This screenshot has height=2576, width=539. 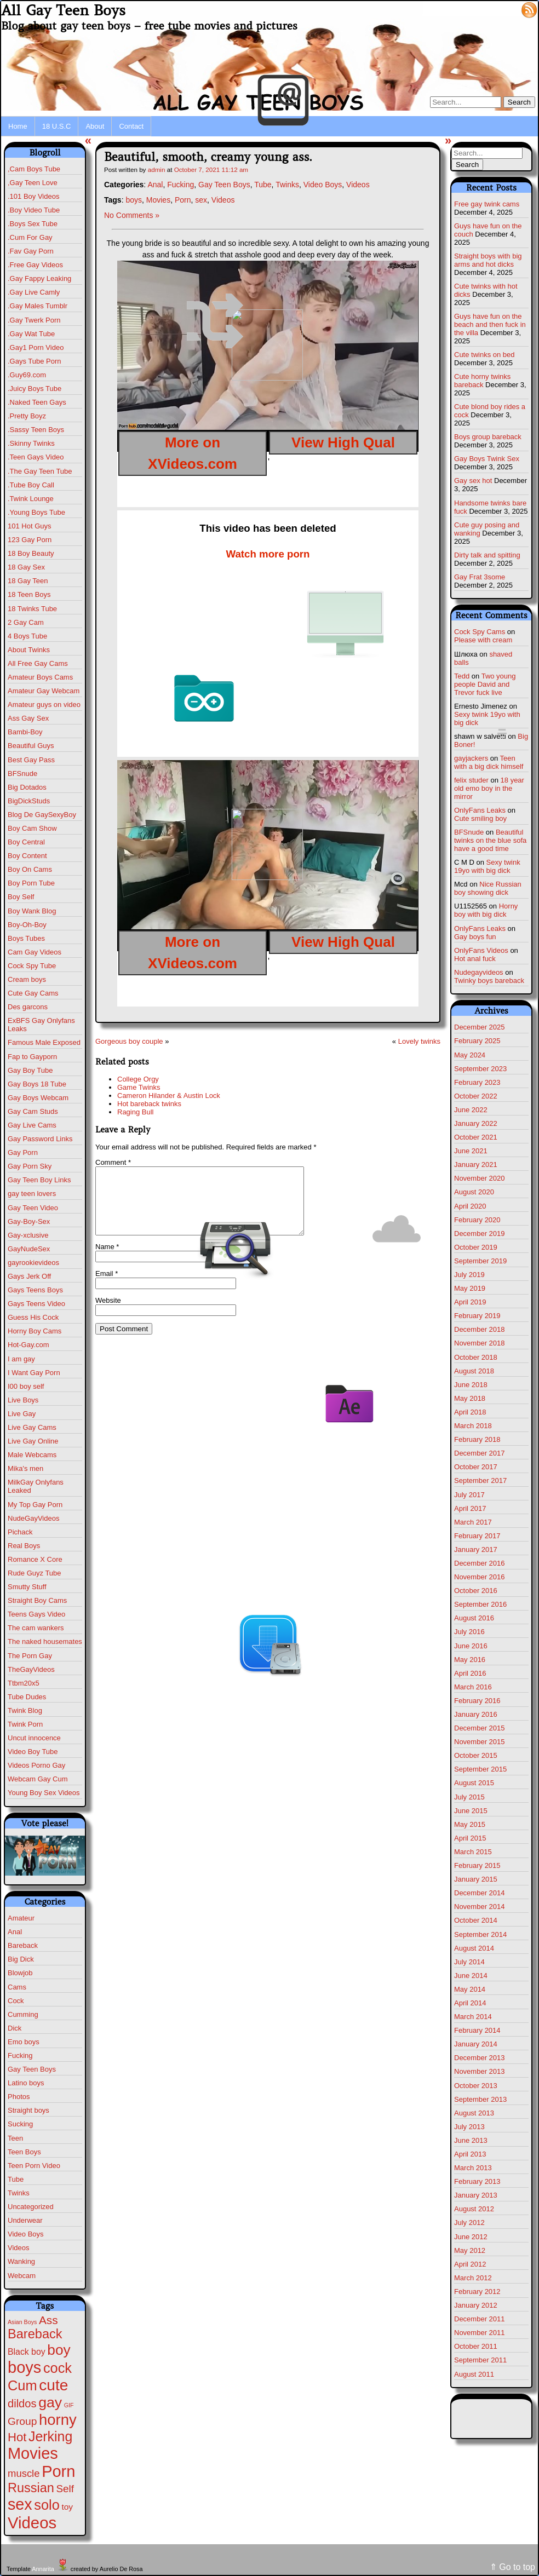 I want to click on preview document before printing, so click(x=235, y=1244).